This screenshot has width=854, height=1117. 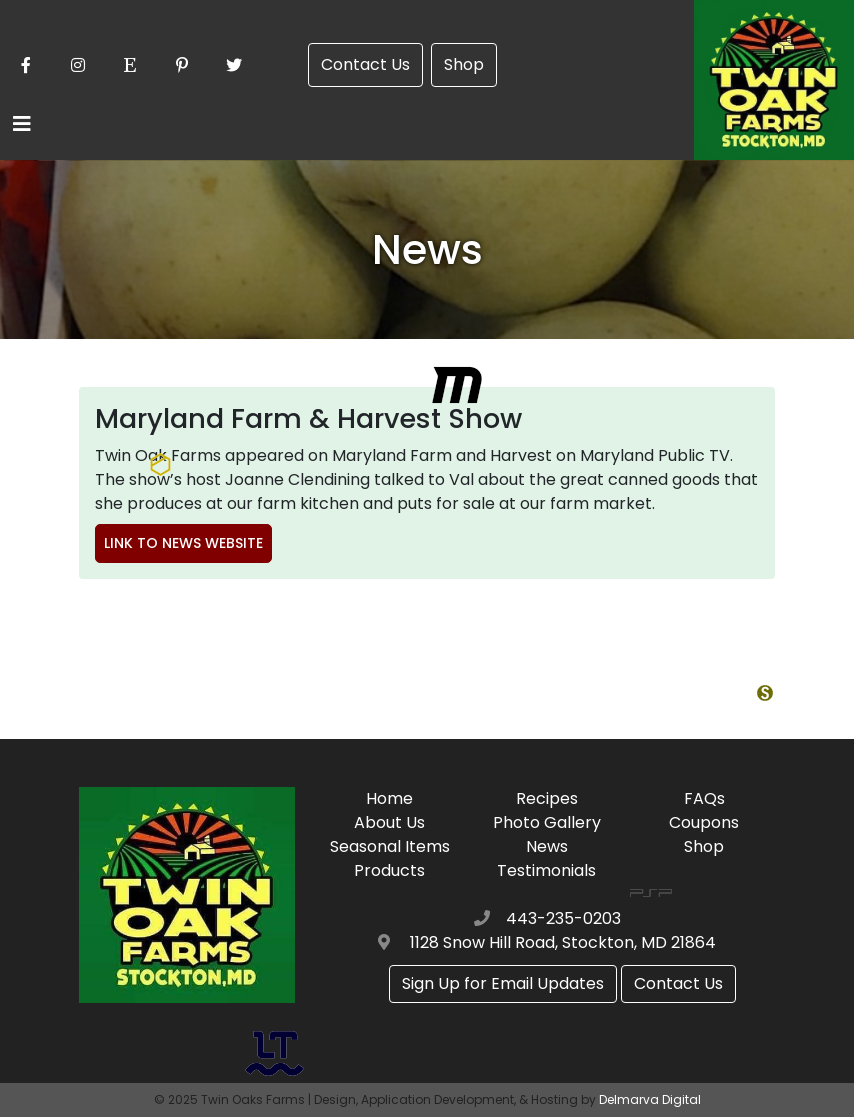 What do you see at coordinates (457, 385) in the screenshot?
I see `maxcdn logo - content delivery network service` at bounding box center [457, 385].